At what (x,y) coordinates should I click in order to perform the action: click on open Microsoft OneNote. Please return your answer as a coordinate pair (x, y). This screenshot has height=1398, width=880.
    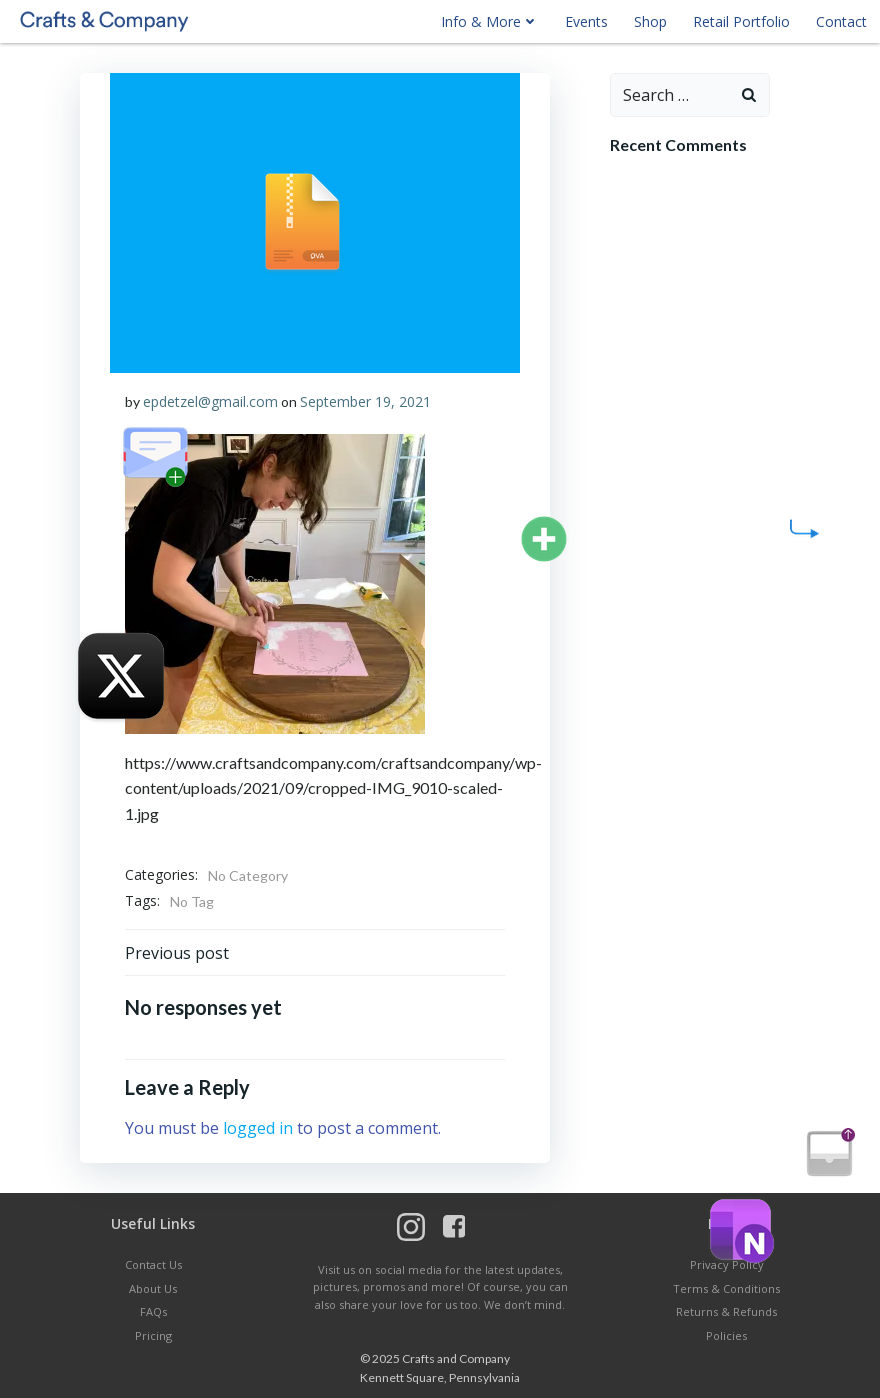
    Looking at the image, I should click on (740, 1229).